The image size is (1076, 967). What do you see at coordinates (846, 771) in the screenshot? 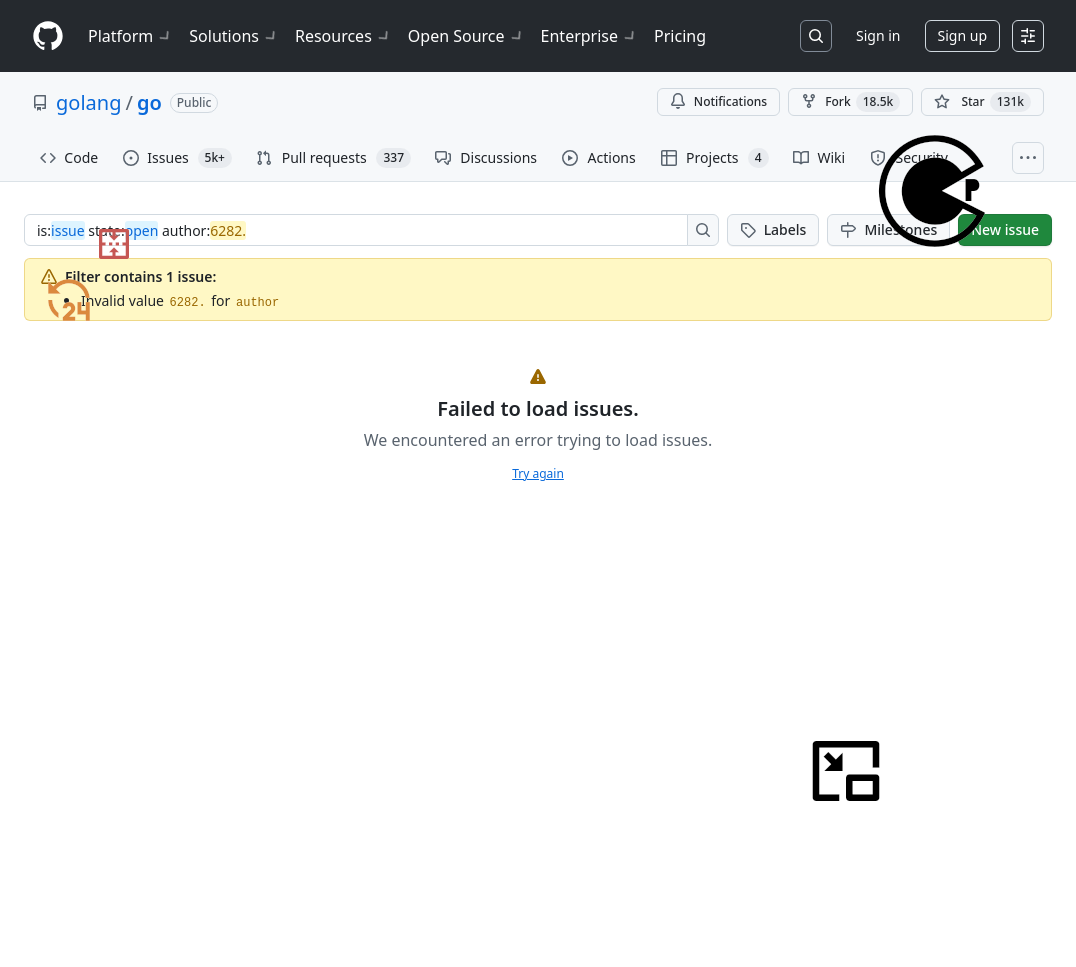
I see `enable picture-in-picture mode` at bounding box center [846, 771].